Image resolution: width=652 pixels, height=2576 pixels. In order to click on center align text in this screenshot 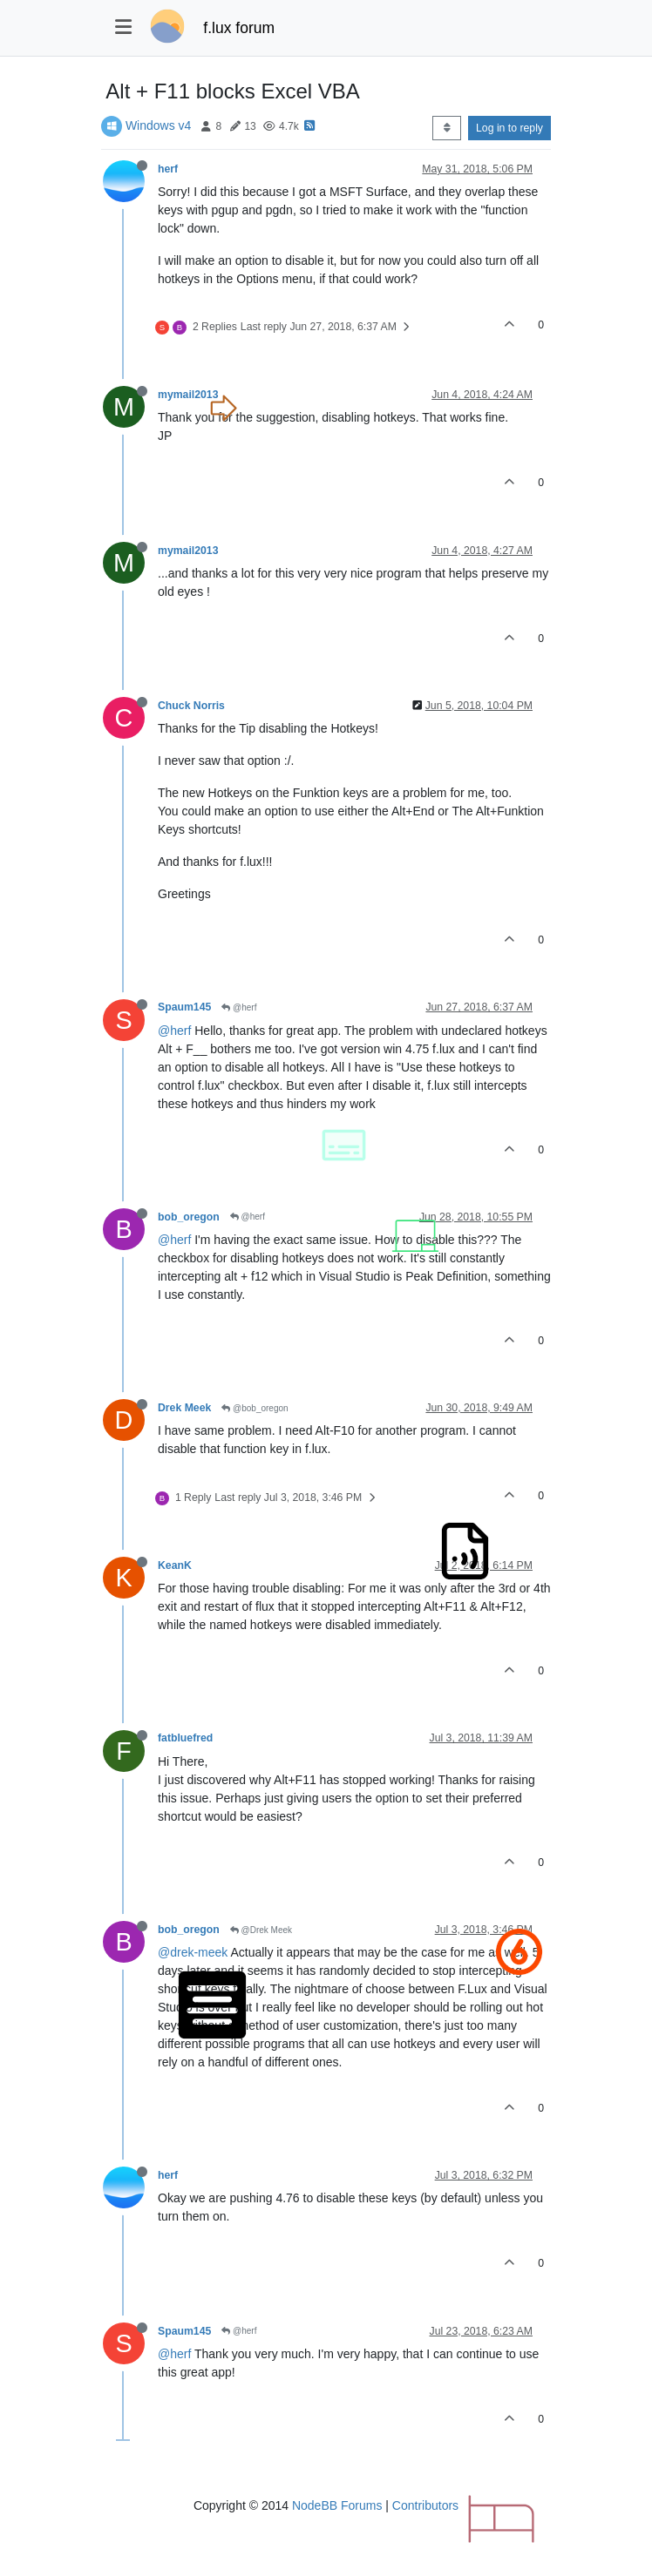, I will do `click(212, 2005)`.